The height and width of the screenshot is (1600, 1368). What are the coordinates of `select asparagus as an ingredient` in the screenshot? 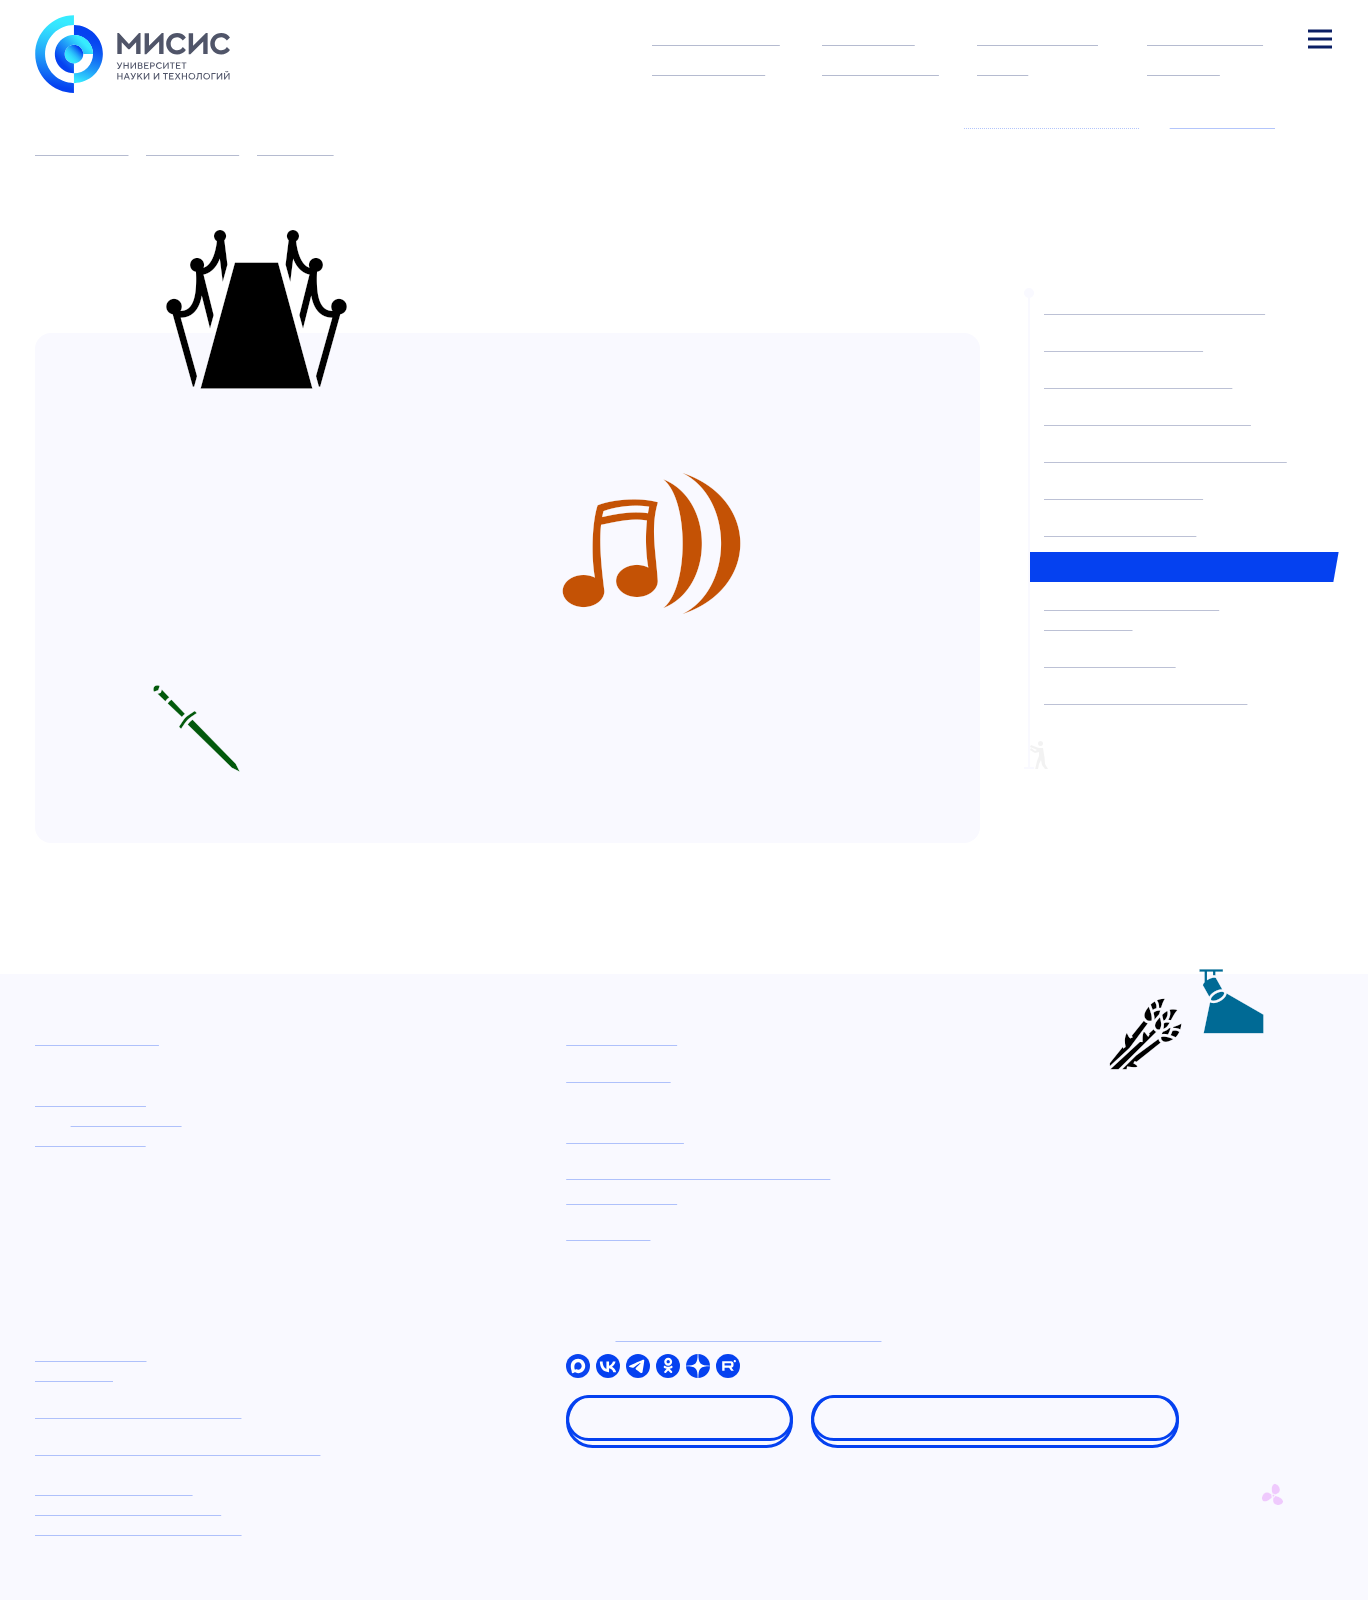 It's located at (1145, 1033).